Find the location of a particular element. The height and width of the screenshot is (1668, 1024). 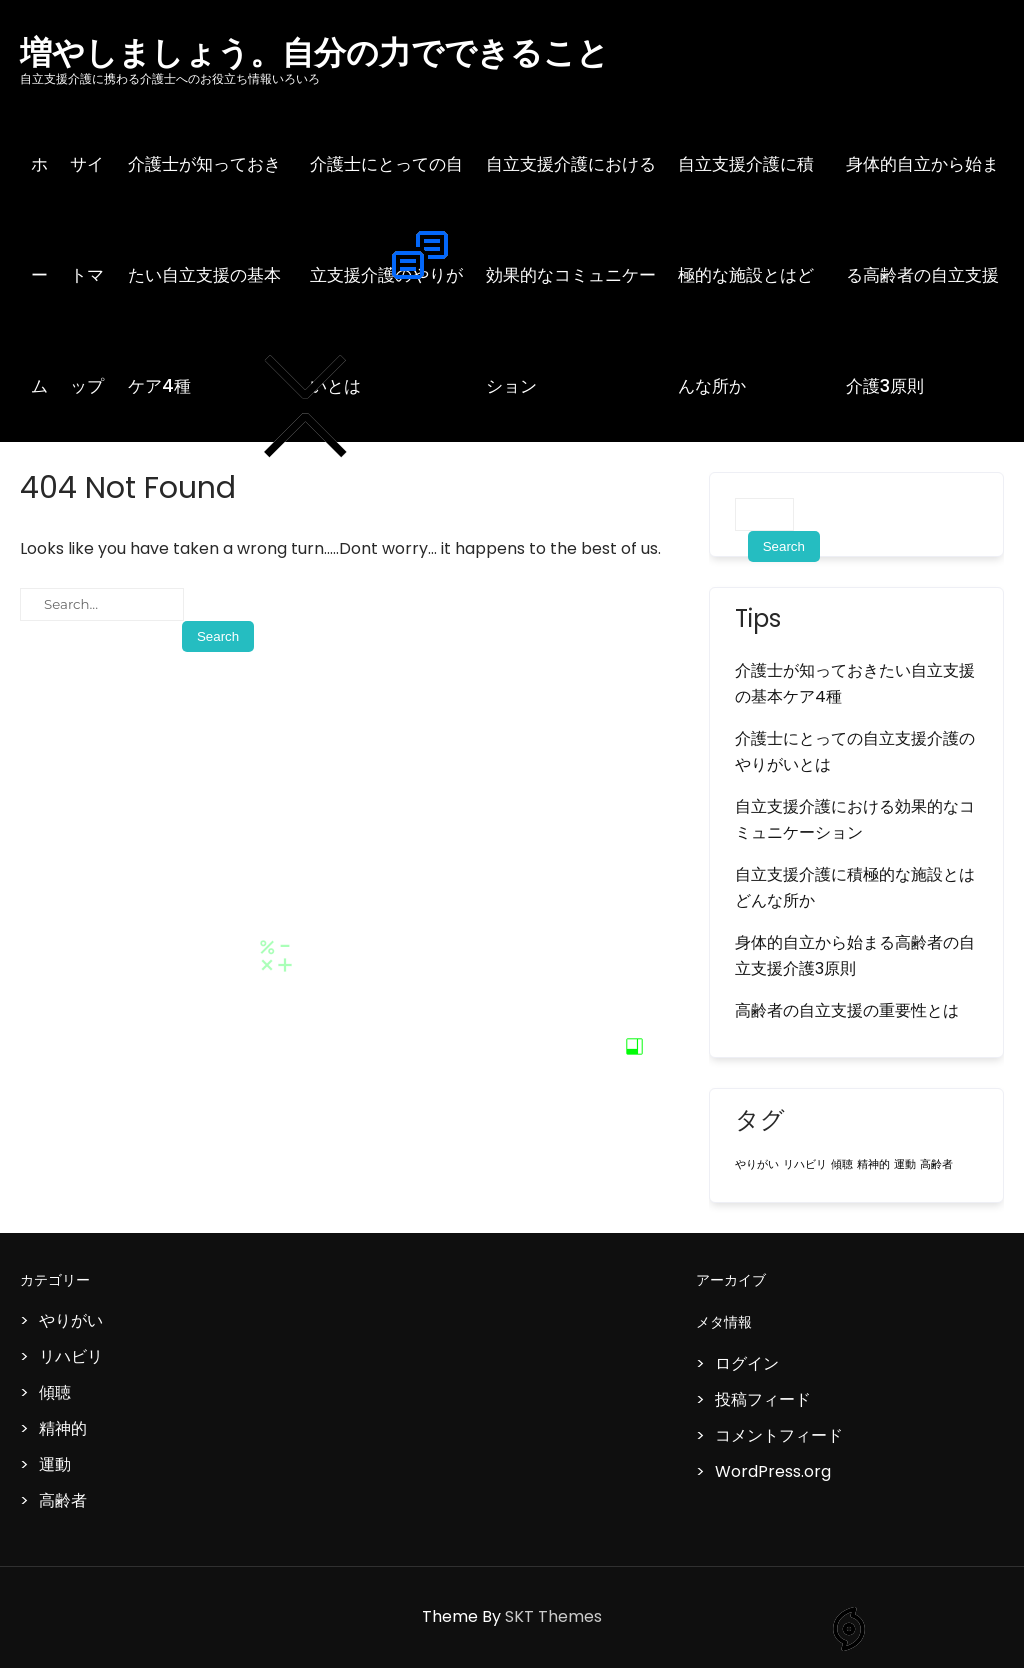

toggle left sidebar panel is located at coordinates (634, 1046).